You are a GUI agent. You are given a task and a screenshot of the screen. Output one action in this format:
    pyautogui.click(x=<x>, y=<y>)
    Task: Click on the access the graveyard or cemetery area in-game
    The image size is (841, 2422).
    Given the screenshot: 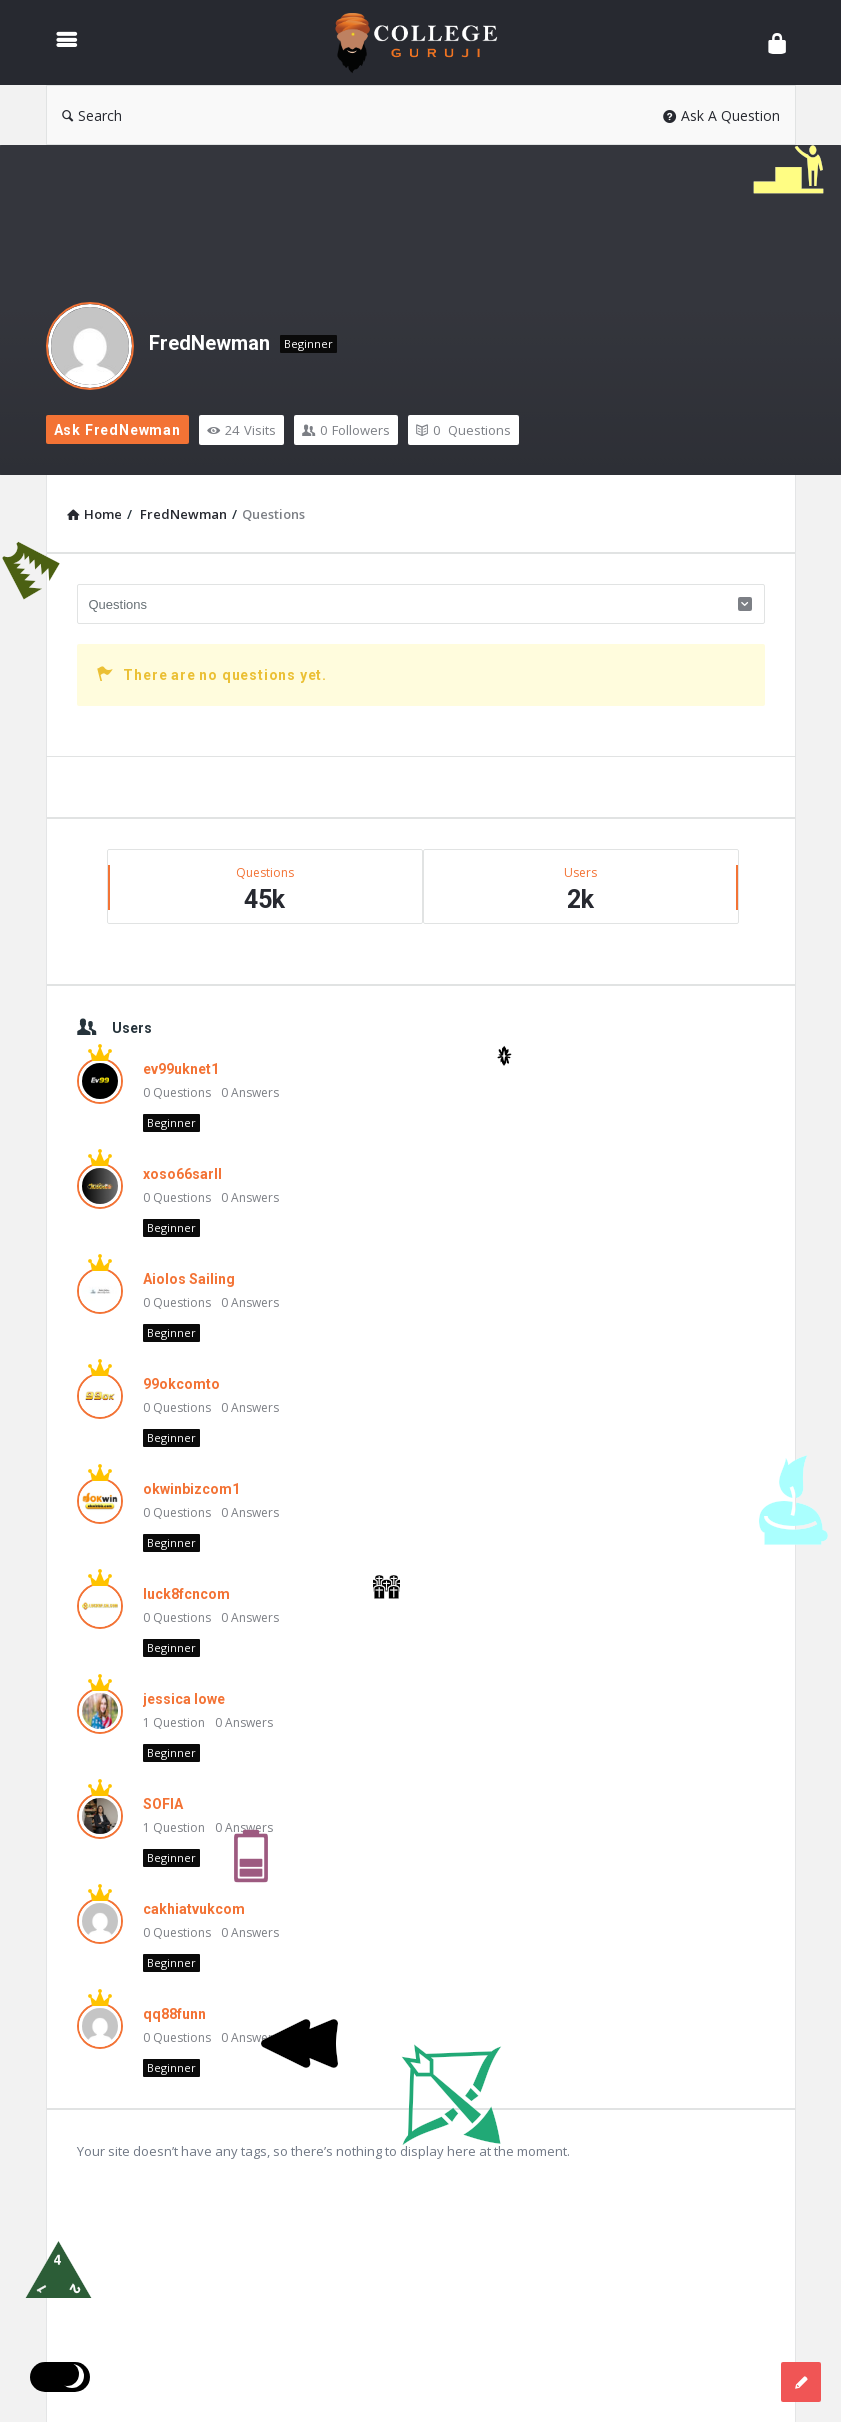 What is the action you would take?
    pyautogui.click(x=386, y=1585)
    